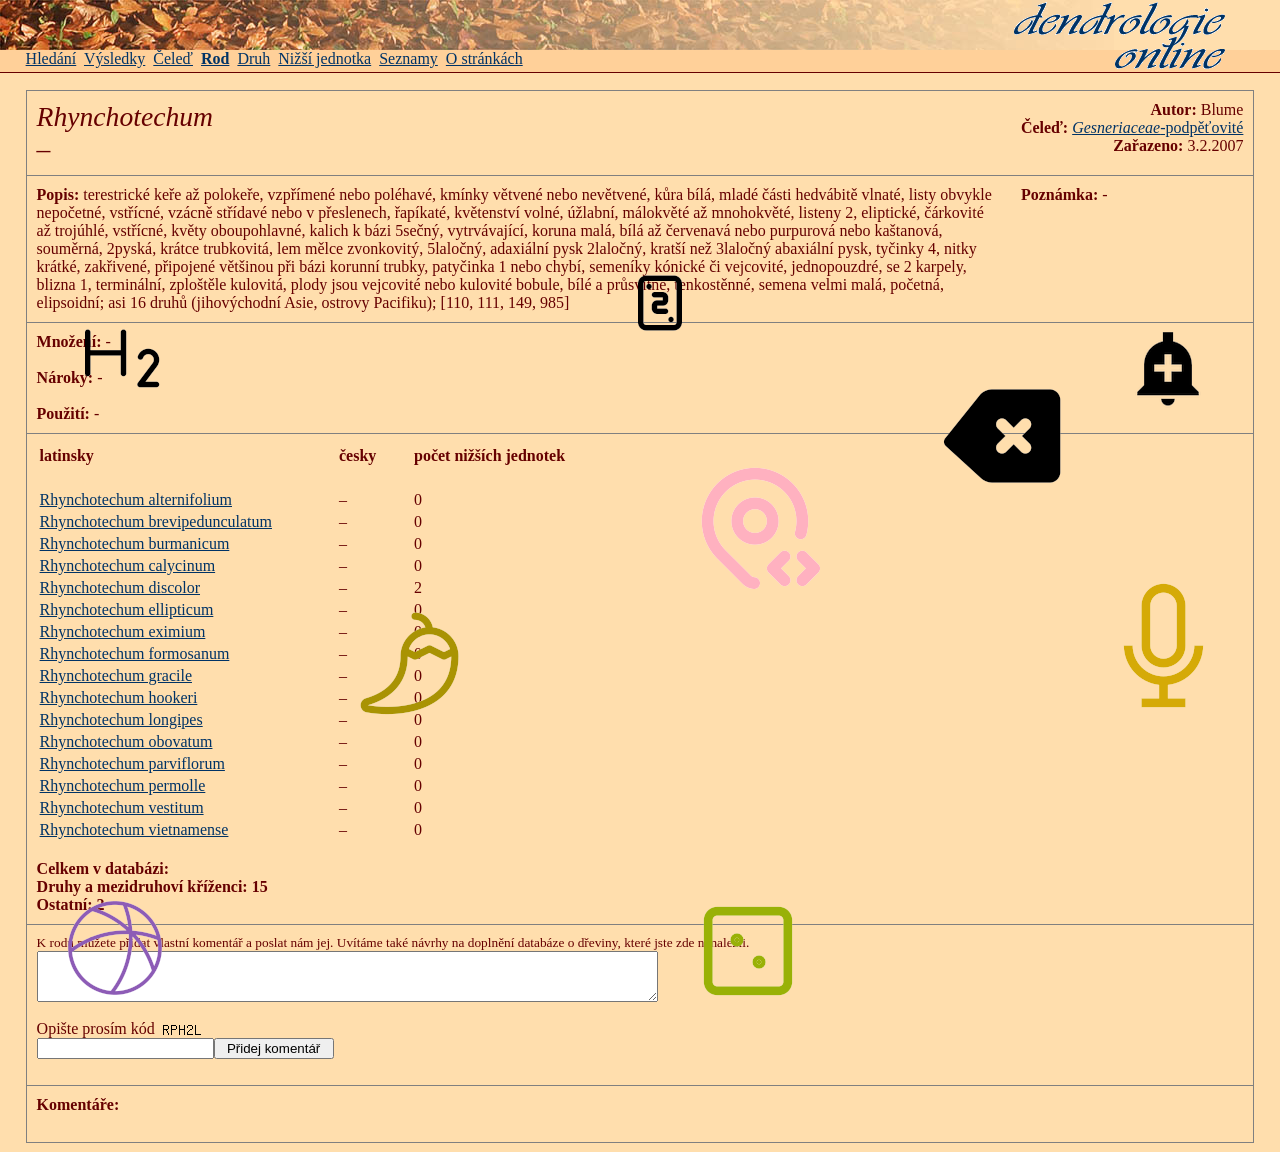  I want to click on format text as heading level 2, so click(118, 357).